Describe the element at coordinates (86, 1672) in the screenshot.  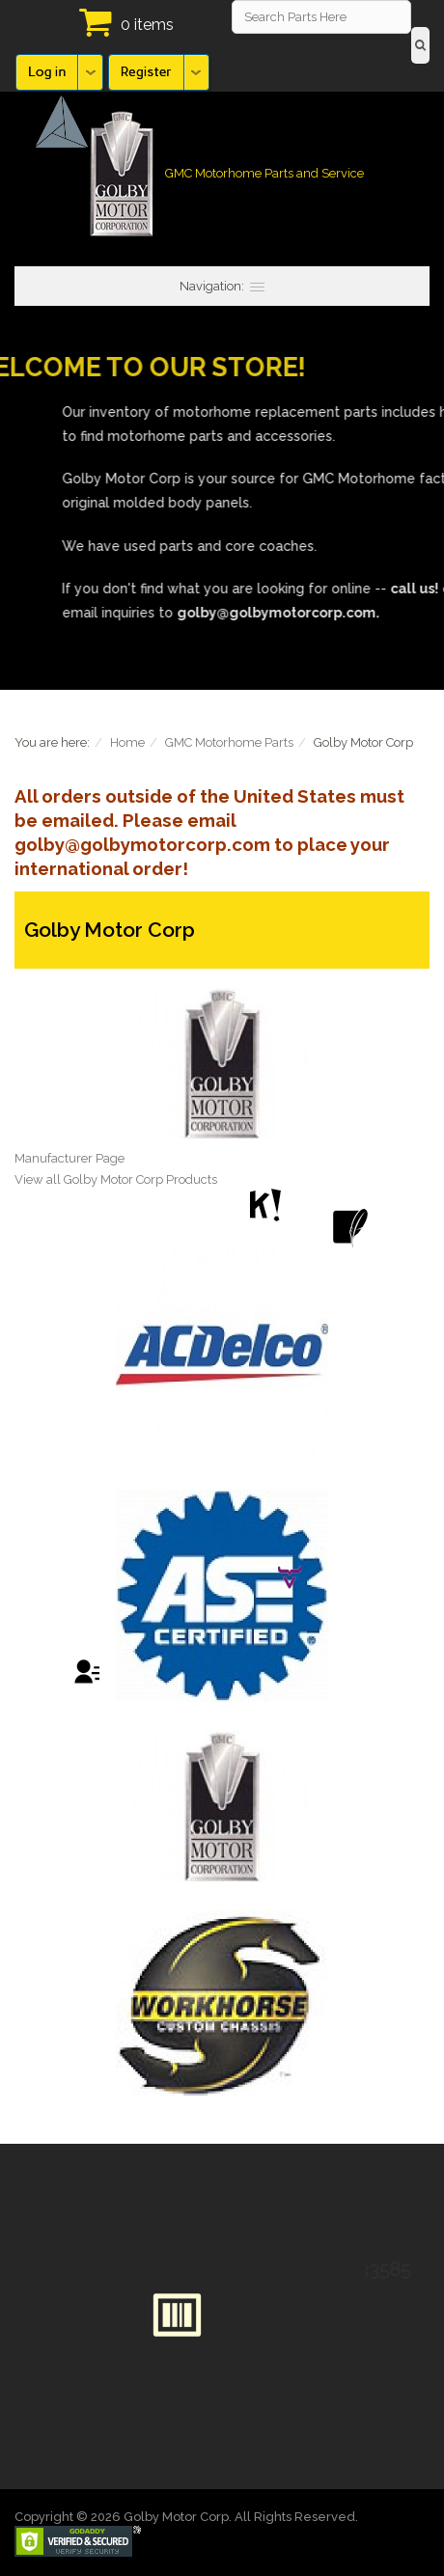
I see `access your contacts list` at that location.